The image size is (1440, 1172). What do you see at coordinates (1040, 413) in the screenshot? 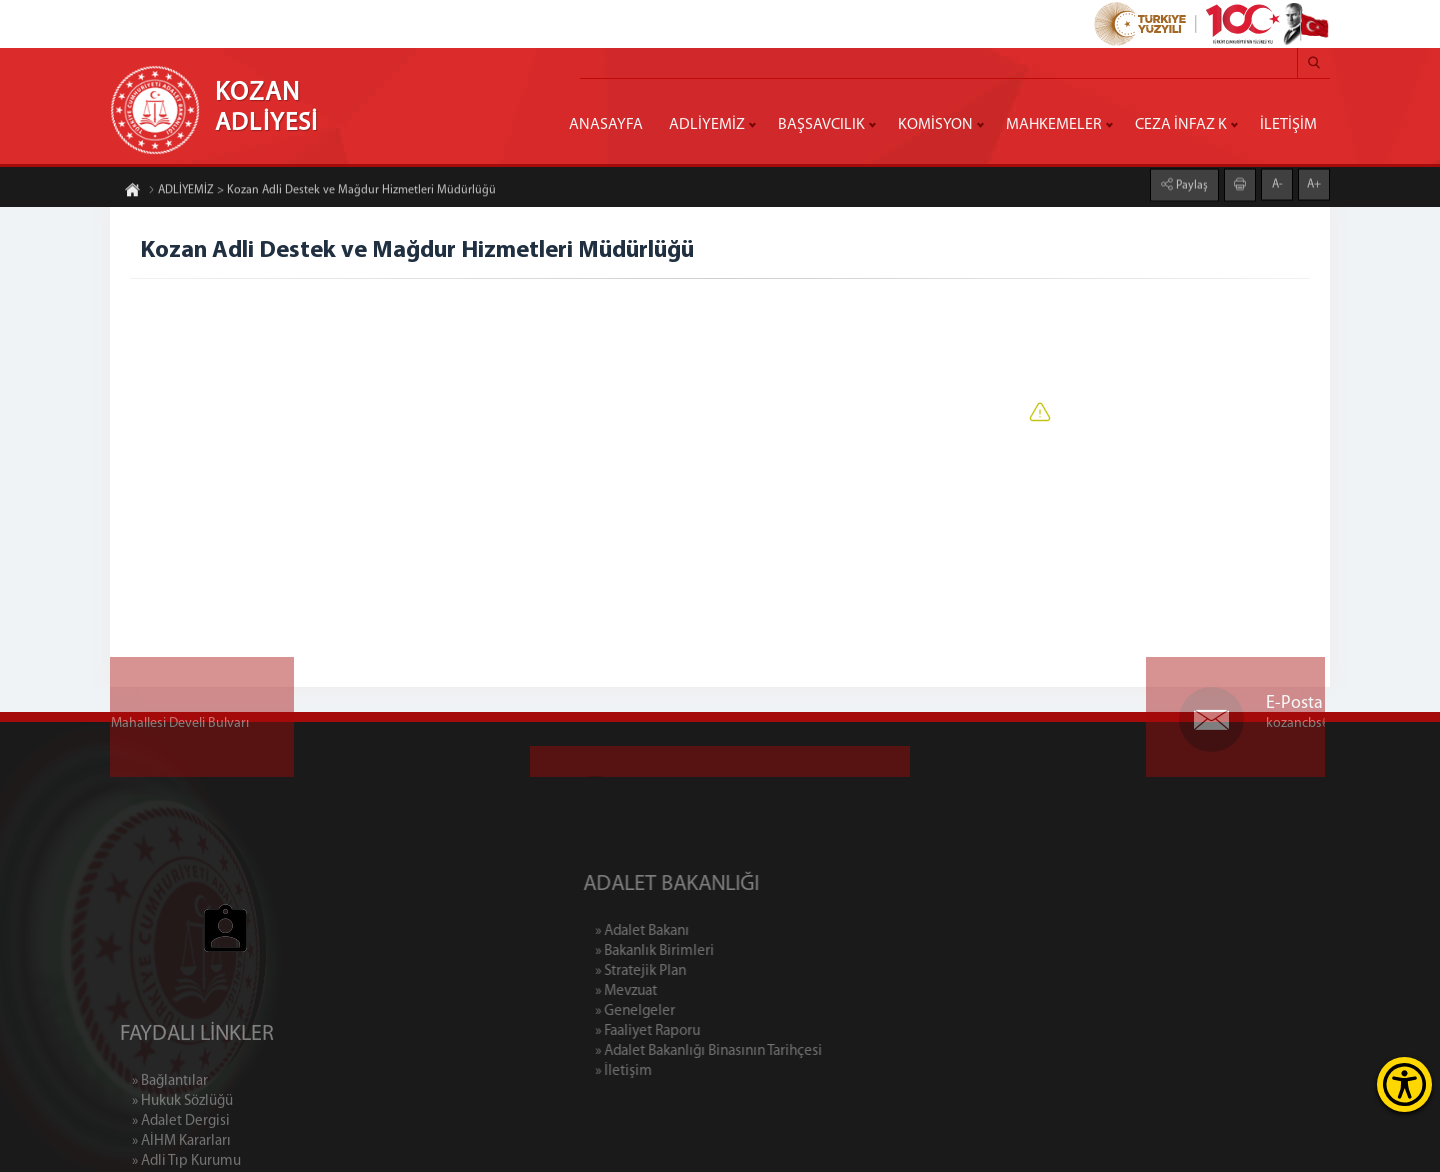
I see `indicates a warning or caution alert` at bounding box center [1040, 413].